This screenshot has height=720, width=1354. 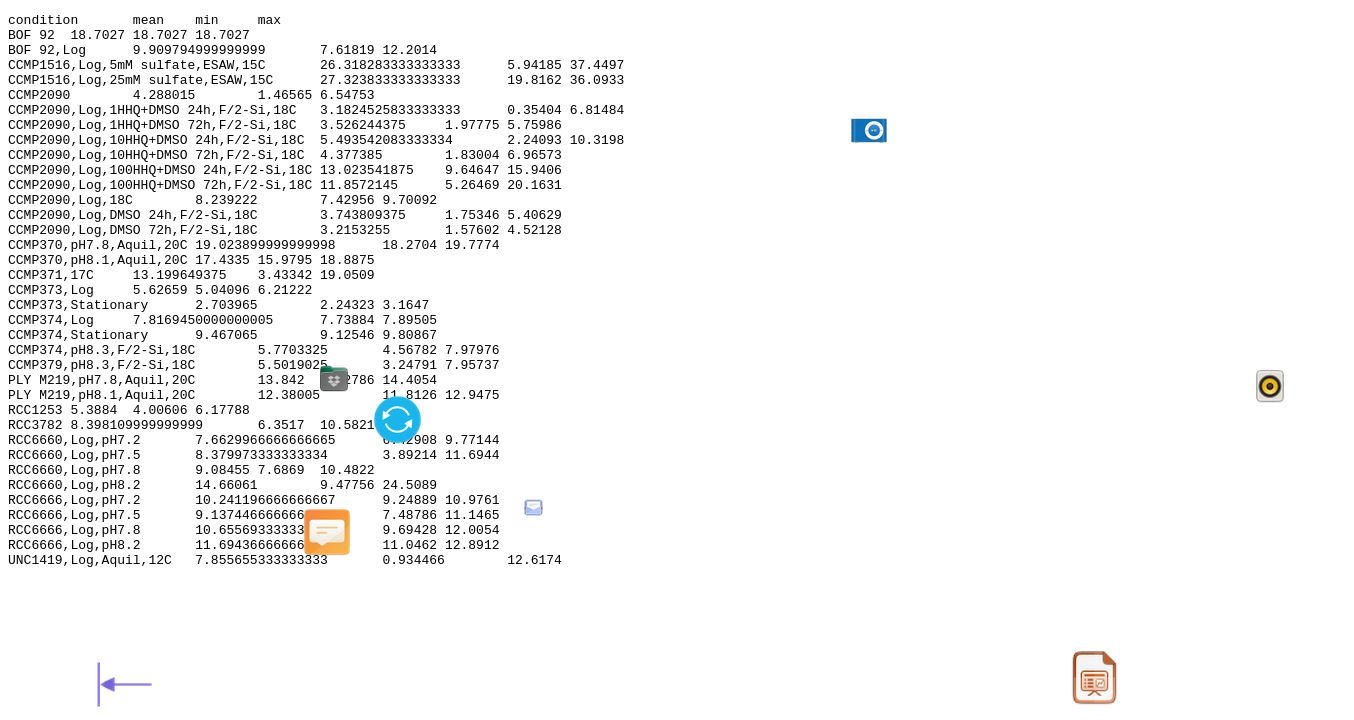 What do you see at coordinates (327, 532) in the screenshot?
I see `open the messaging app` at bounding box center [327, 532].